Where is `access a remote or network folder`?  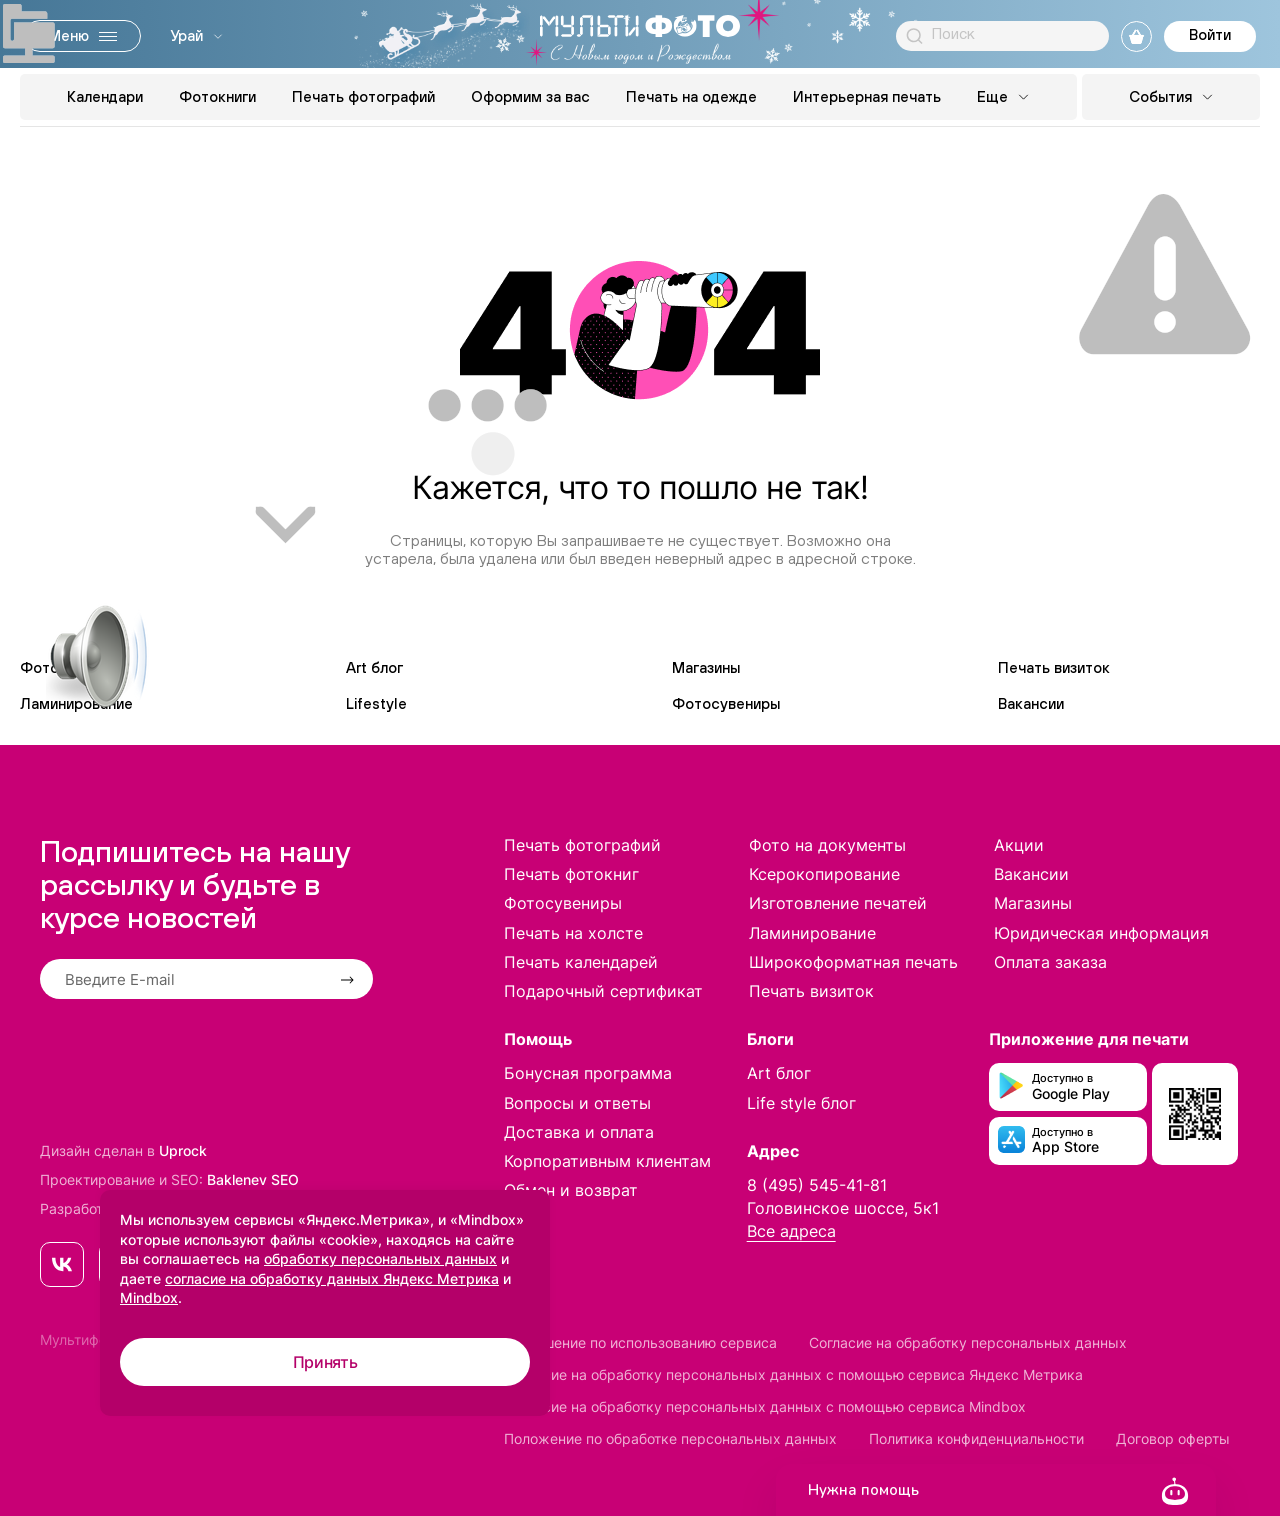
access a remote or network folder is located at coordinates (32, 33).